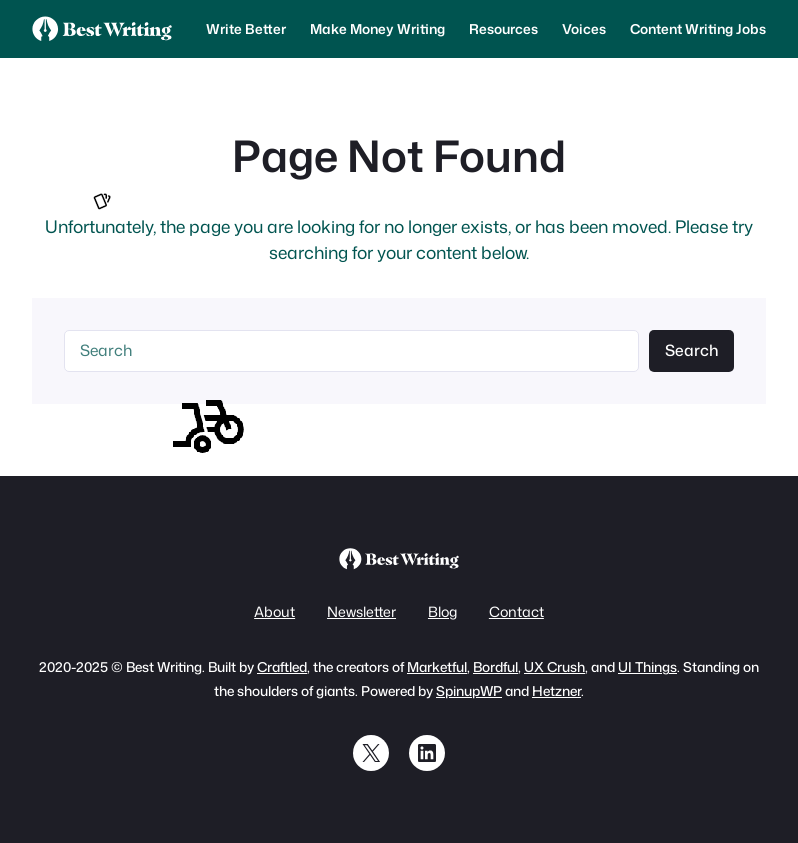 The height and width of the screenshot is (843, 798). Describe the element at coordinates (102, 201) in the screenshot. I see `view your saved cards or card collection` at that location.